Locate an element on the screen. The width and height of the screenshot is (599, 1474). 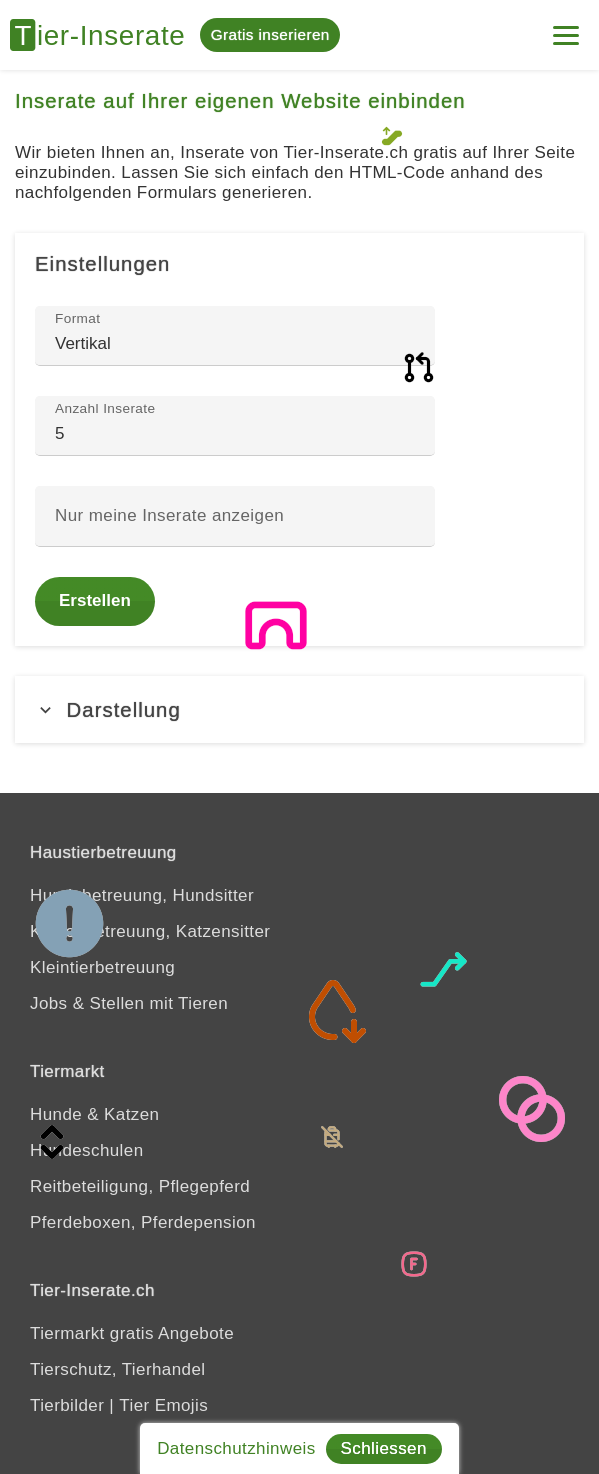
view upward trend or growth is located at coordinates (443, 970).